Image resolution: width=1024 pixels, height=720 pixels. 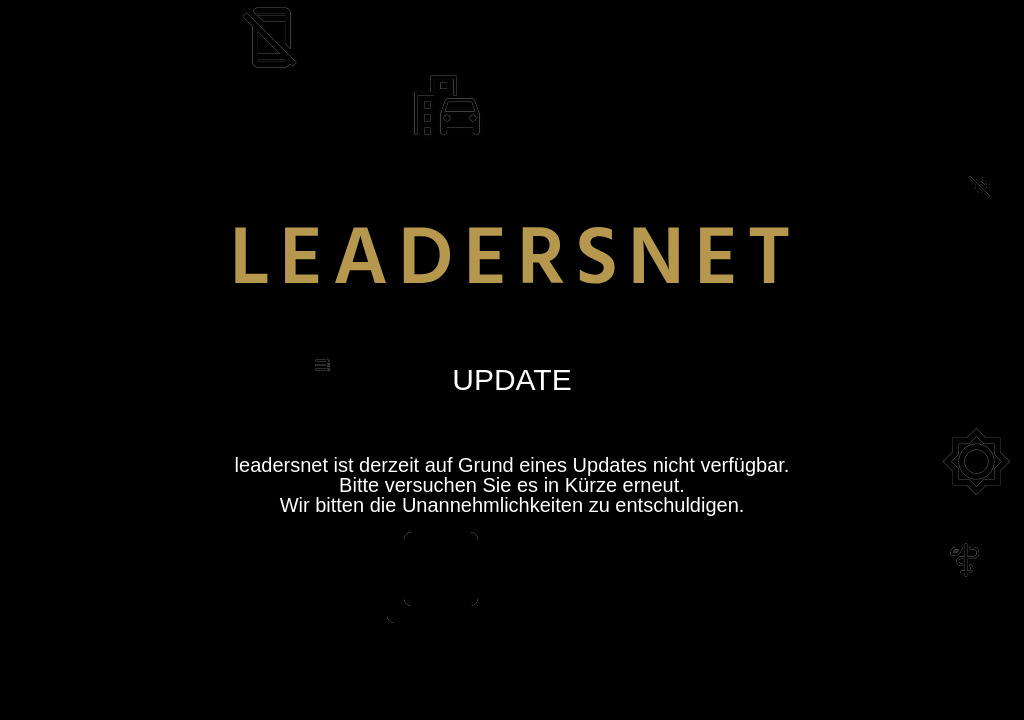 I want to click on no cell phone signal or service, so click(x=271, y=37).